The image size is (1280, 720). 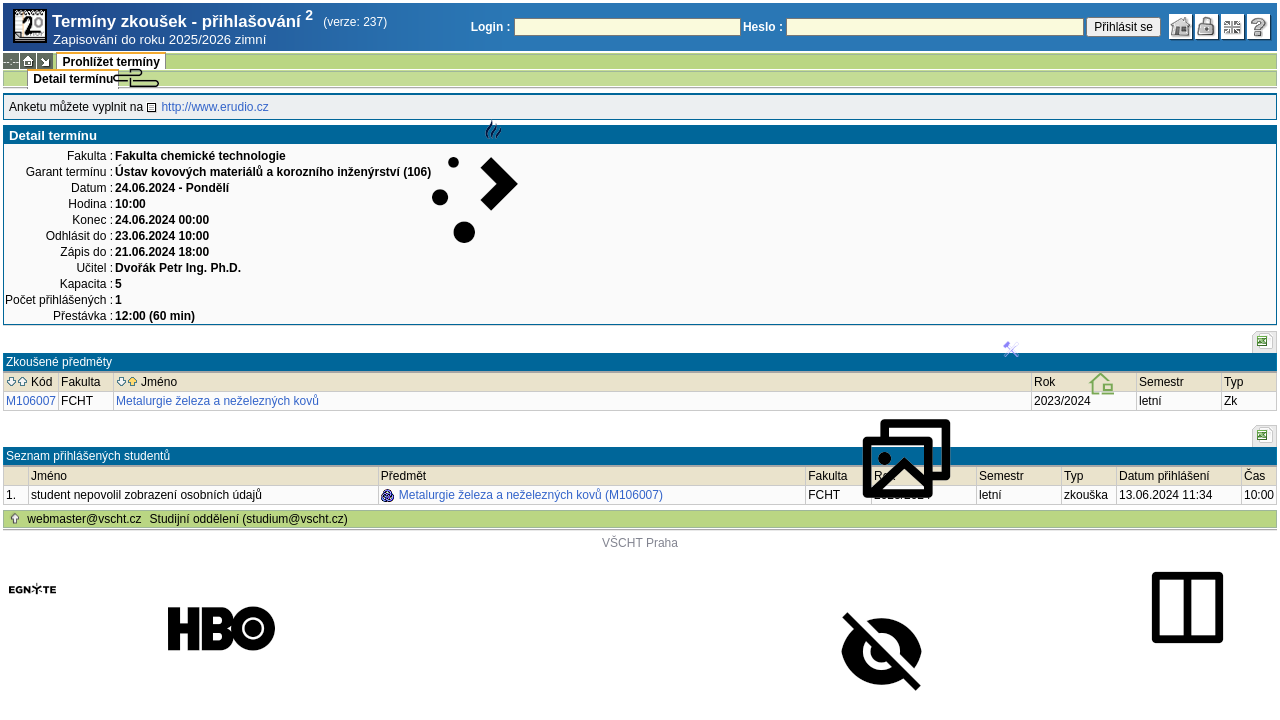 What do you see at coordinates (1187, 607) in the screenshot?
I see `switch to two-column layout view` at bounding box center [1187, 607].